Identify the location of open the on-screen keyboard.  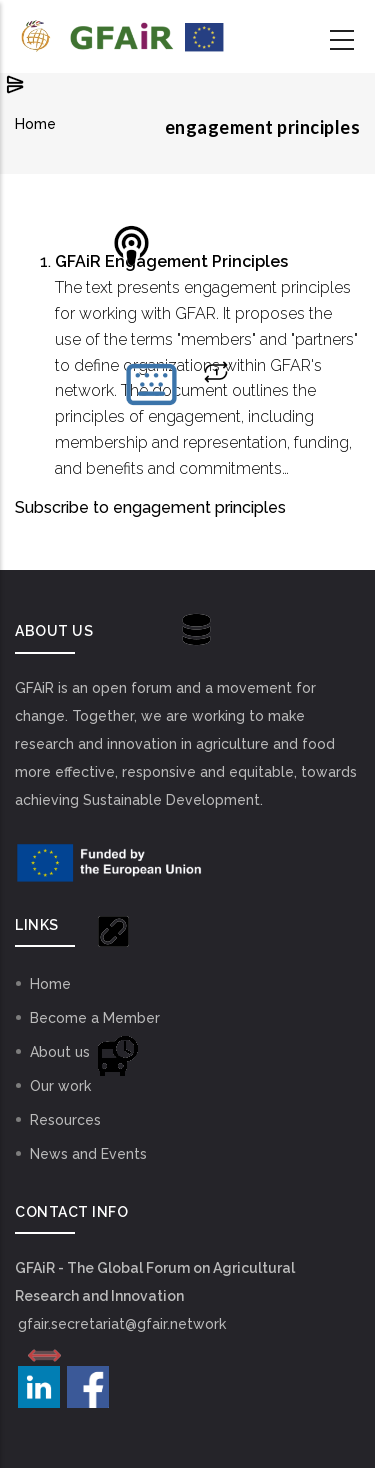
(151, 384).